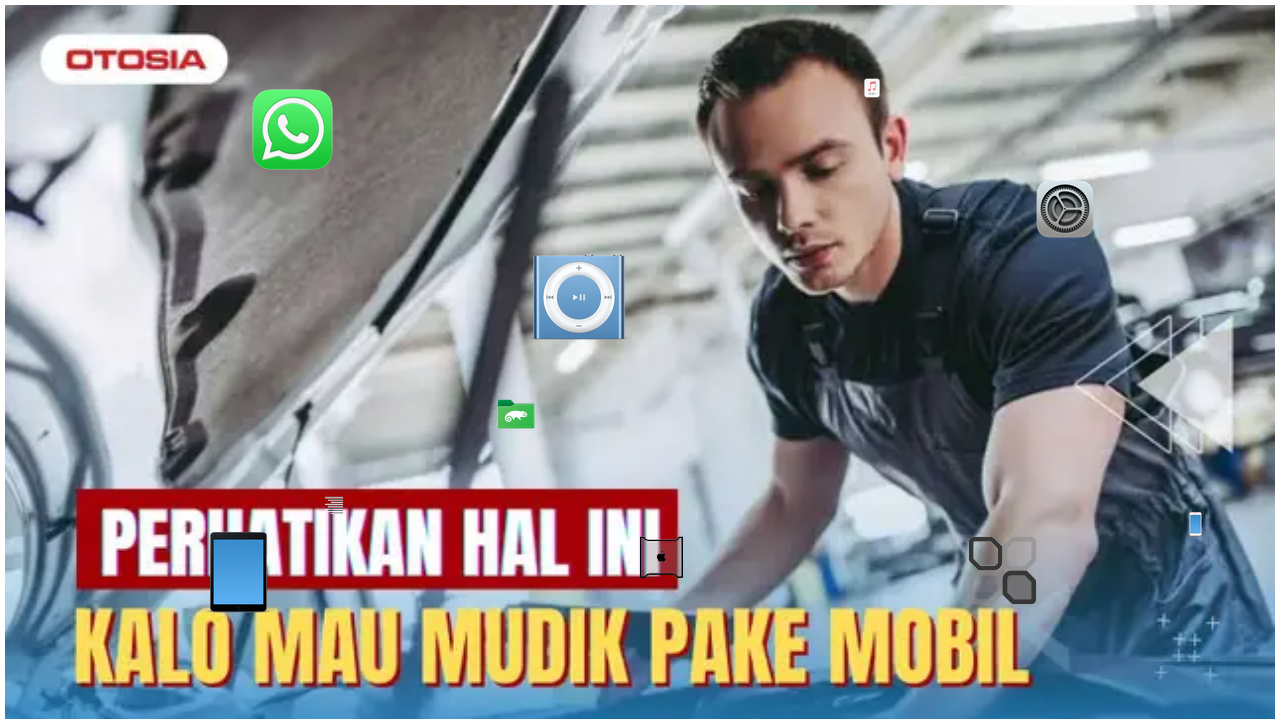 This screenshot has width=1280, height=726. What do you see at coordinates (579, 297) in the screenshot?
I see `iPod shuffle device connected` at bounding box center [579, 297].